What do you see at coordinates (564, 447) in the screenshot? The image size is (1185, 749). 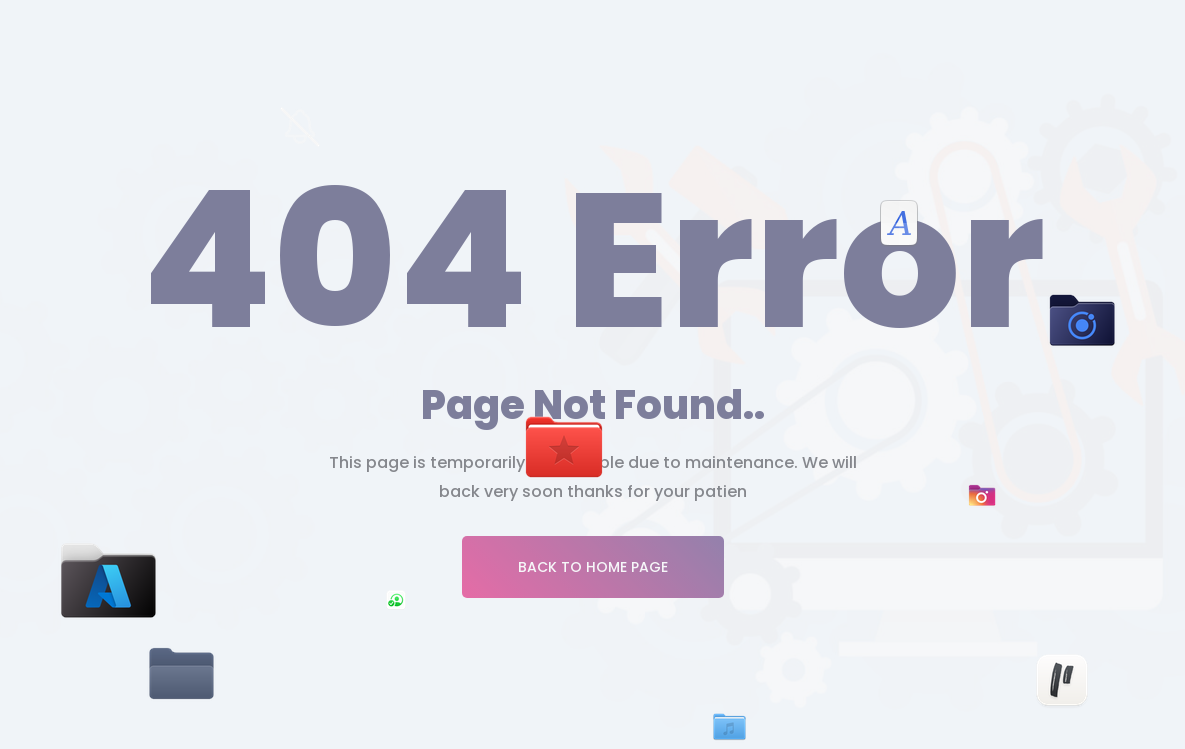 I see `access your bookmarked or favorited files` at bounding box center [564, 447].